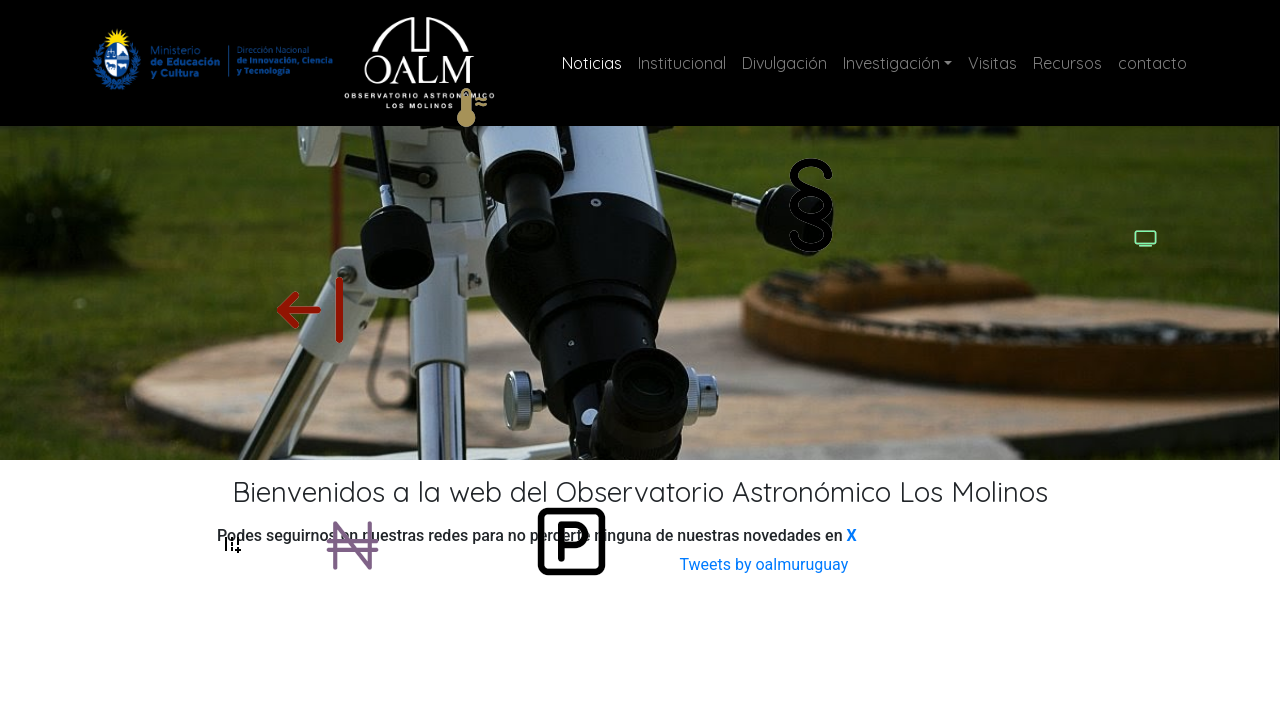 This screenshot has width=1280, height=720. I want to click on nigerian naira currency symbol, so click(352, 545).